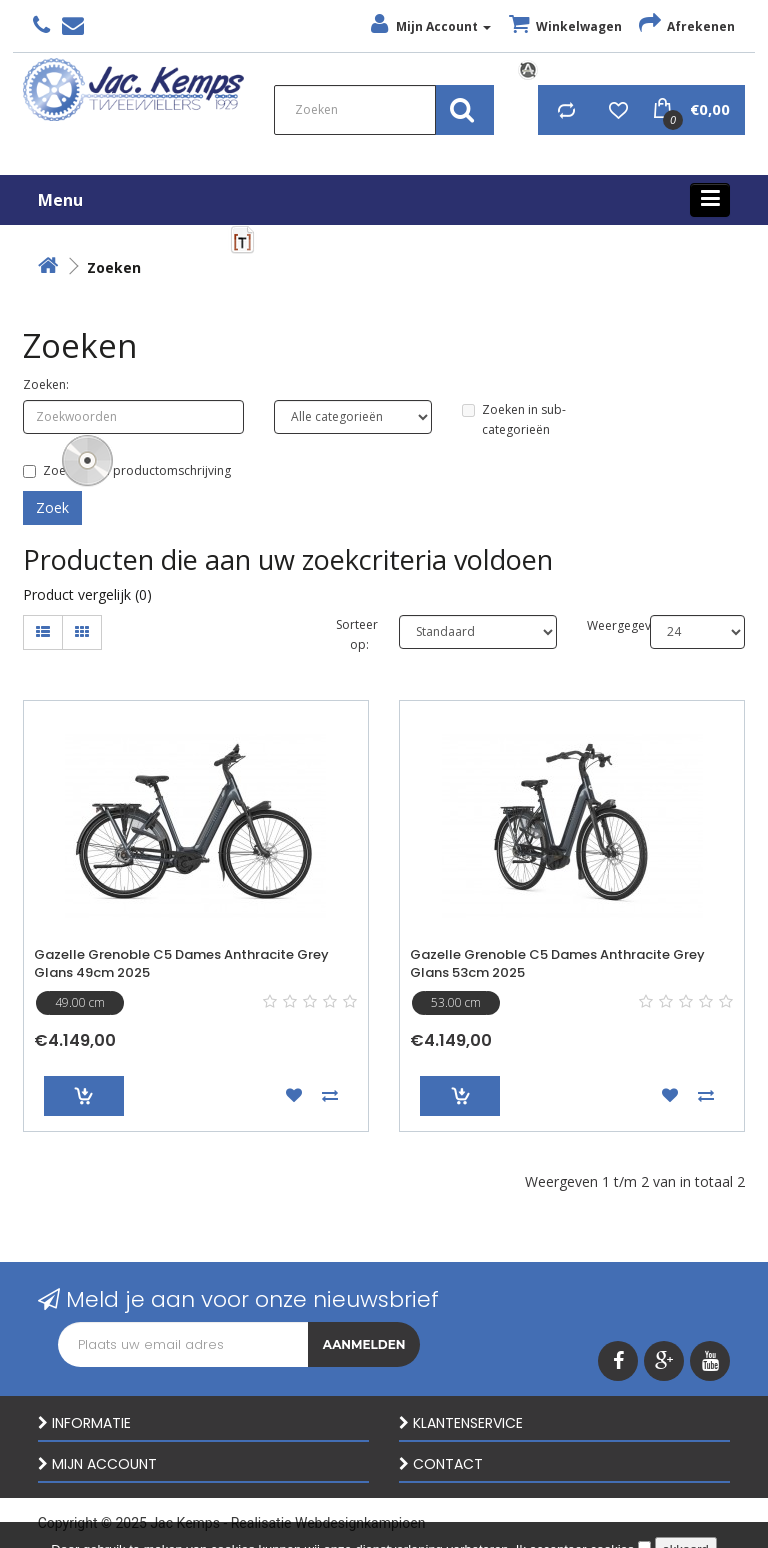 The width and height of the screenshot is (768, 1548). Describe the element at coordinates (528, 70) in the screenshot. I see `open the software updater application` at that location.